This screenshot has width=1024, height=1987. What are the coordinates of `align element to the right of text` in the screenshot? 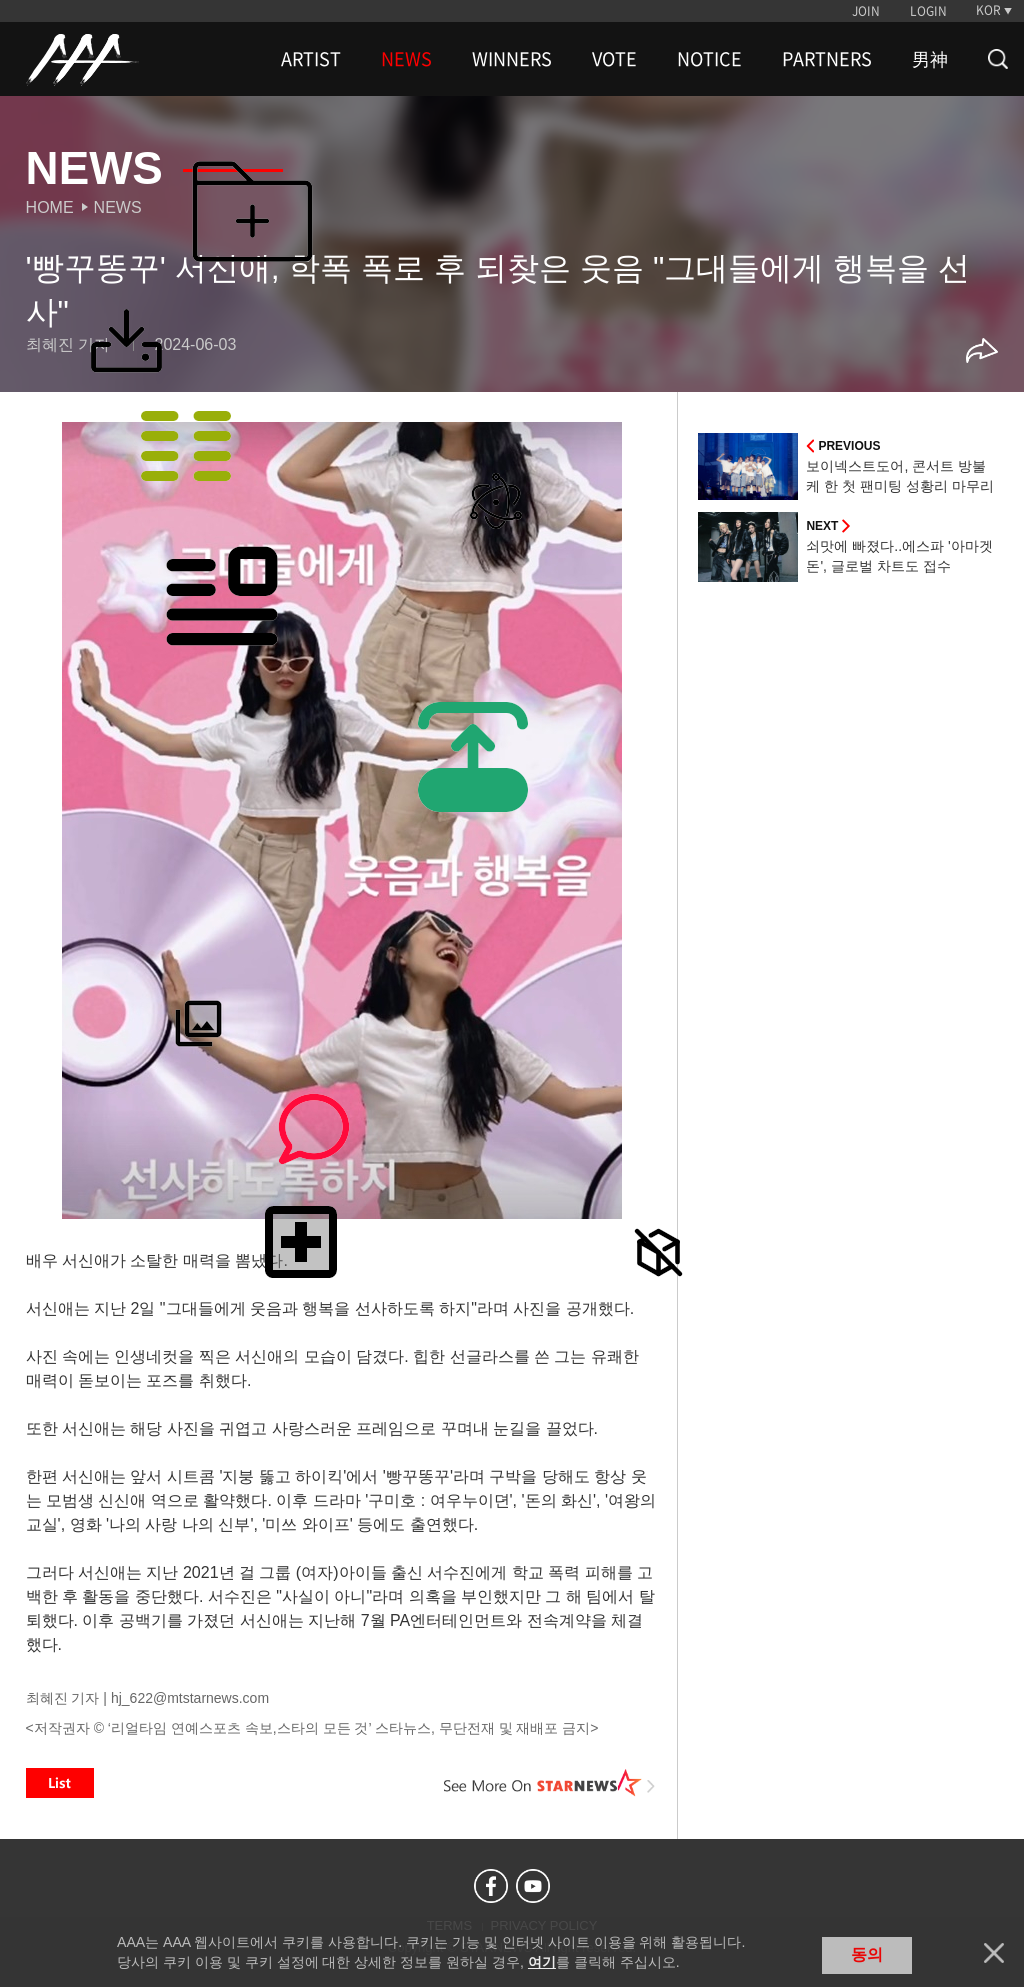 It's located at (222, 596).